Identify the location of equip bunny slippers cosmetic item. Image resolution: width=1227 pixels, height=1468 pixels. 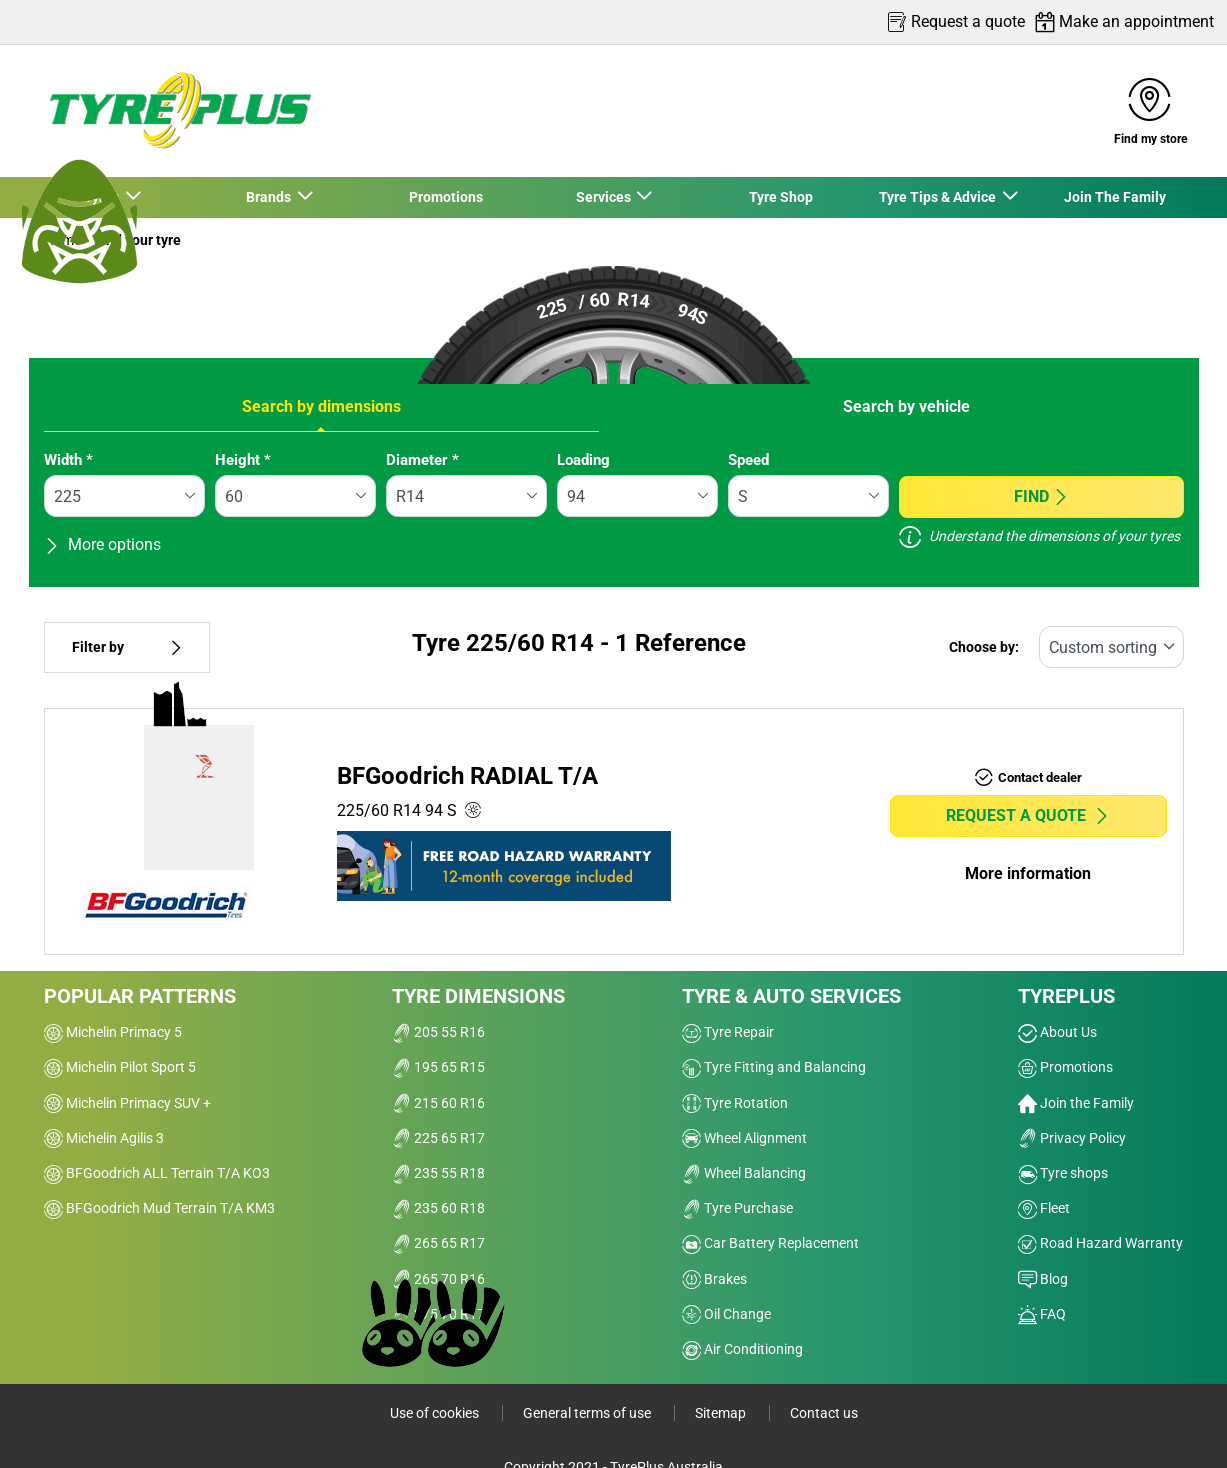
(432, 1318).